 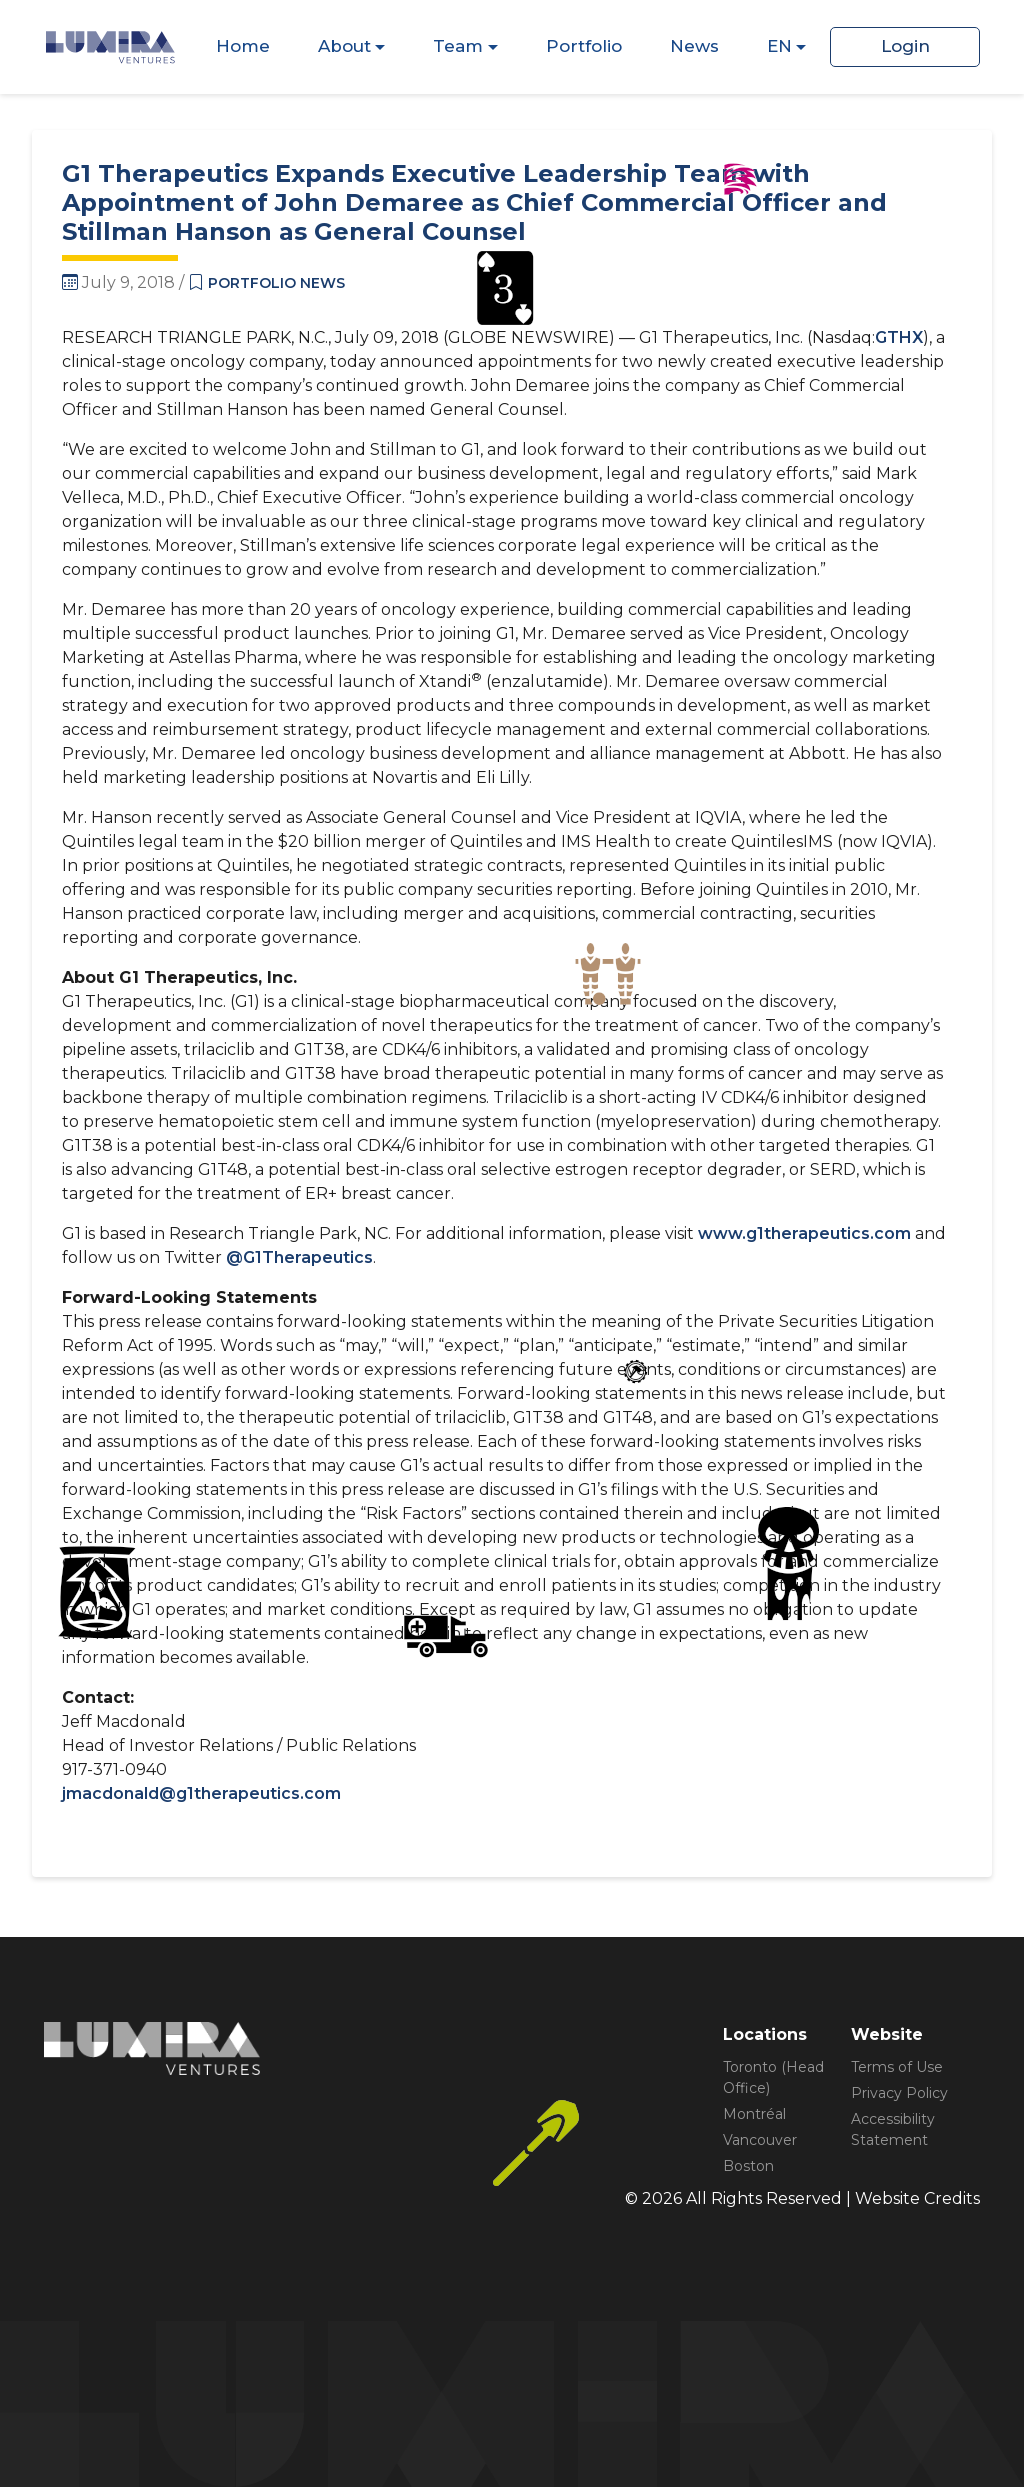 I want to click on indicates poison or toxic damage status, so click(x=786, y=1562).